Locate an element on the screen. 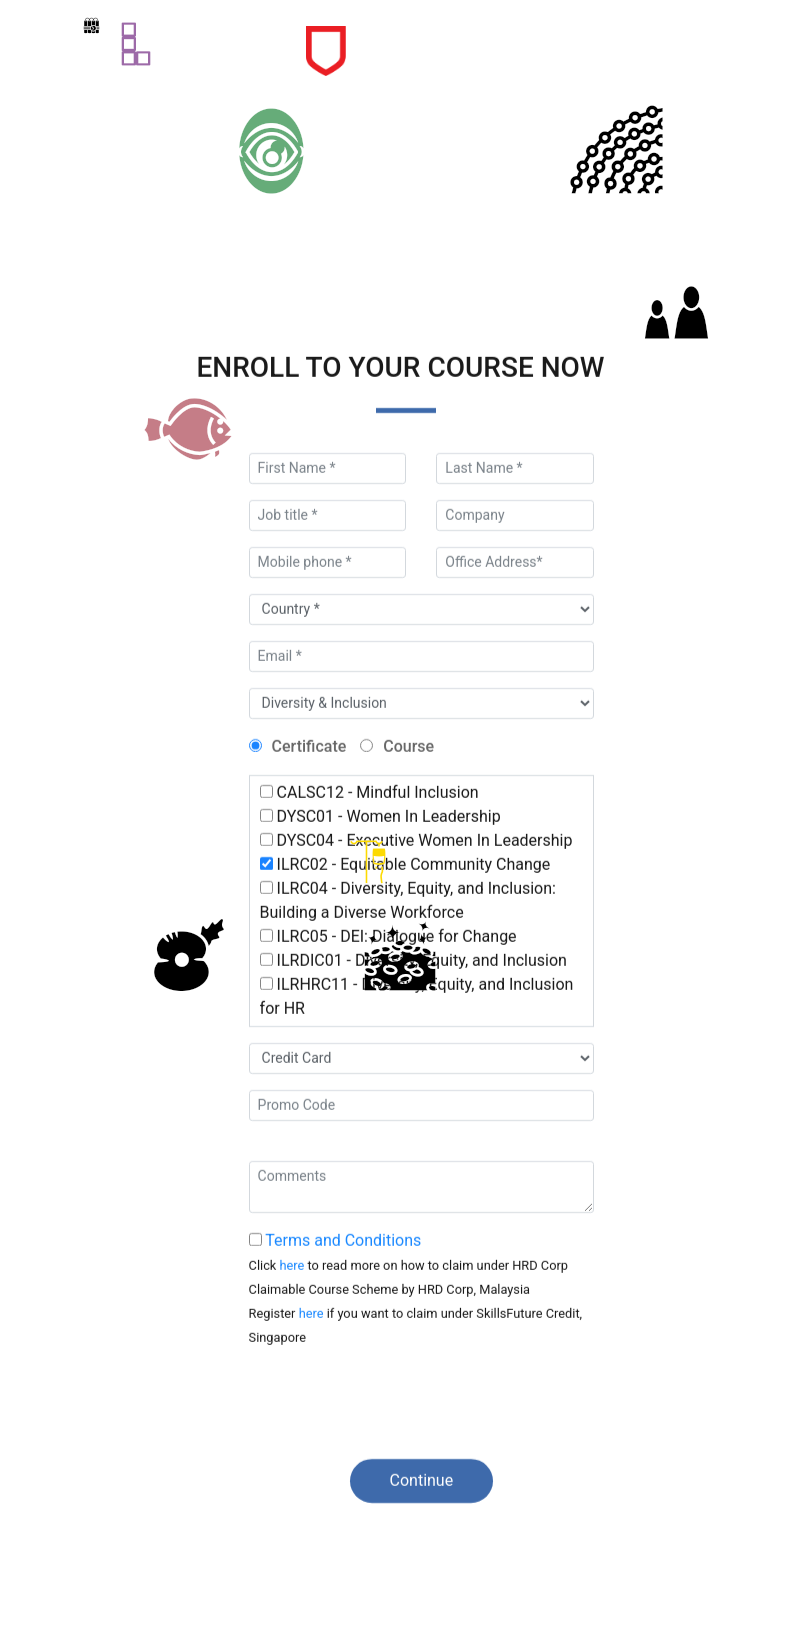 The width and height of the screenshot is (801, 1635). indicates a secure or encrypted connection is located at coordinates (616, 147).